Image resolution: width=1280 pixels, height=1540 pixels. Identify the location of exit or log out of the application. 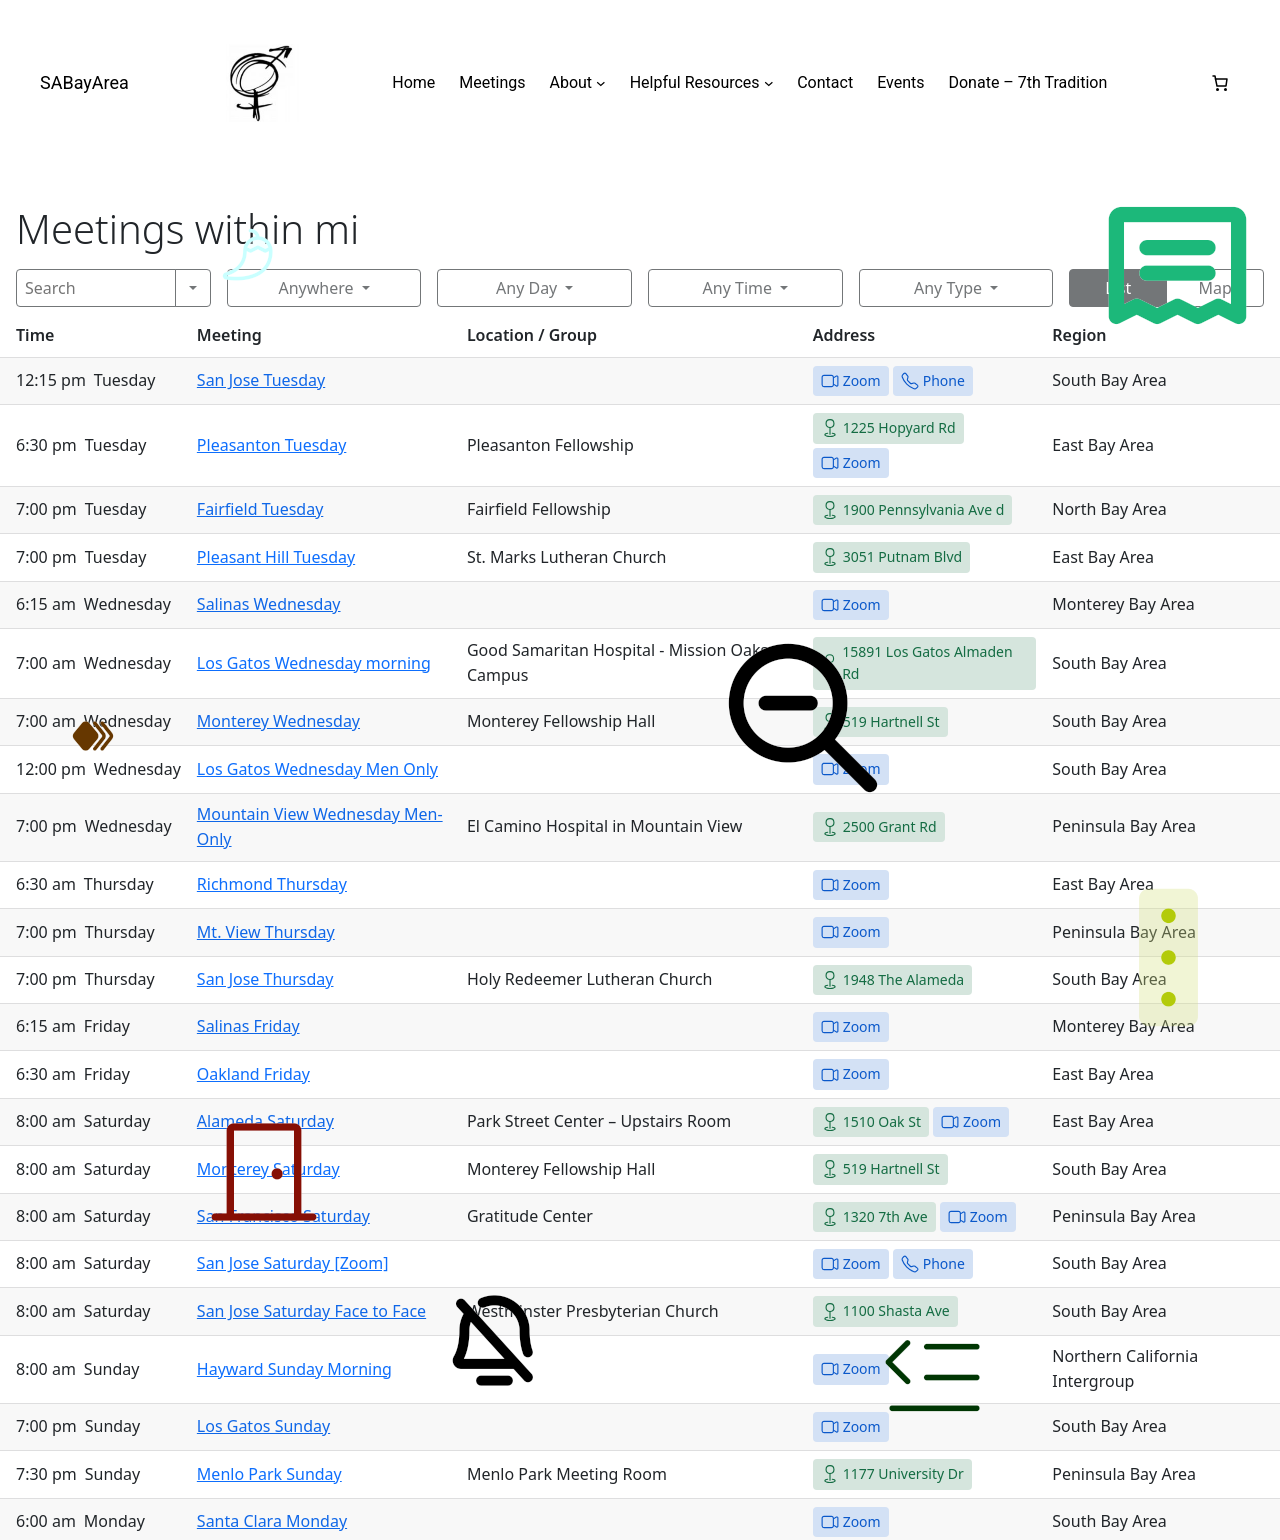
(264, 1172).